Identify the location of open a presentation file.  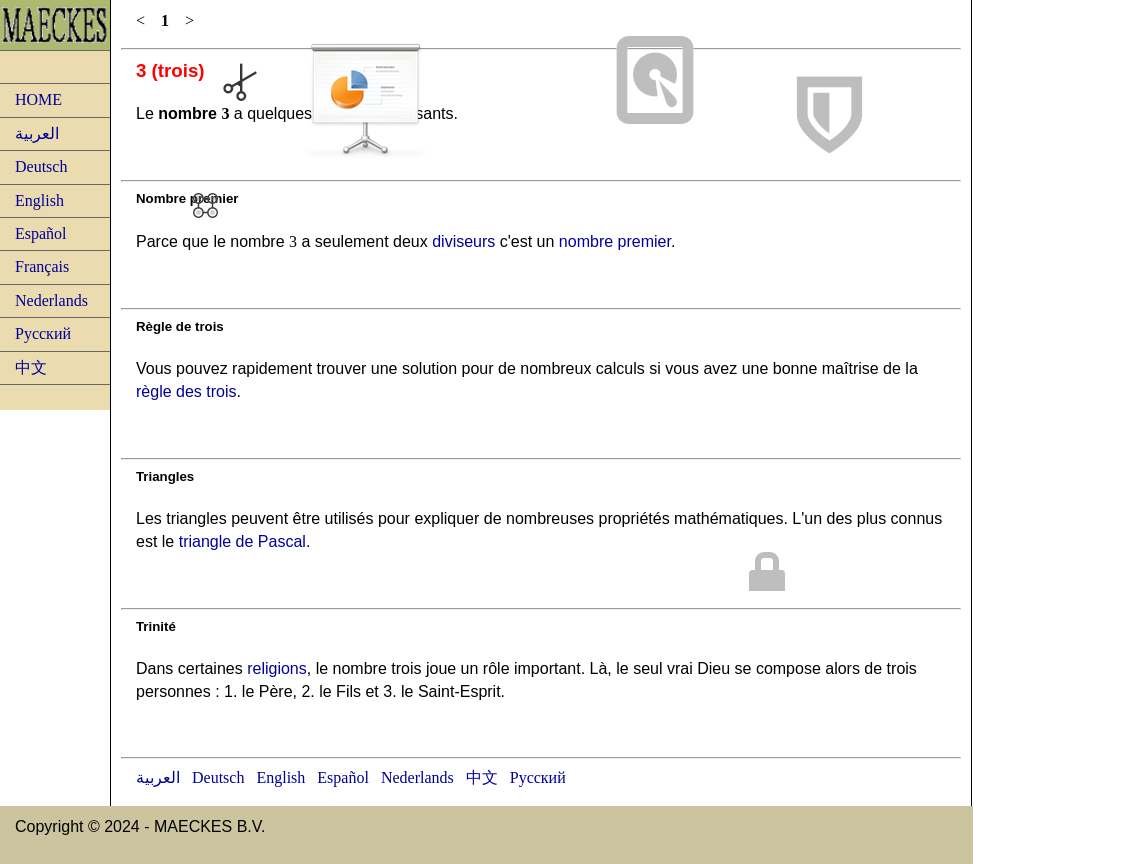
(365, 96).